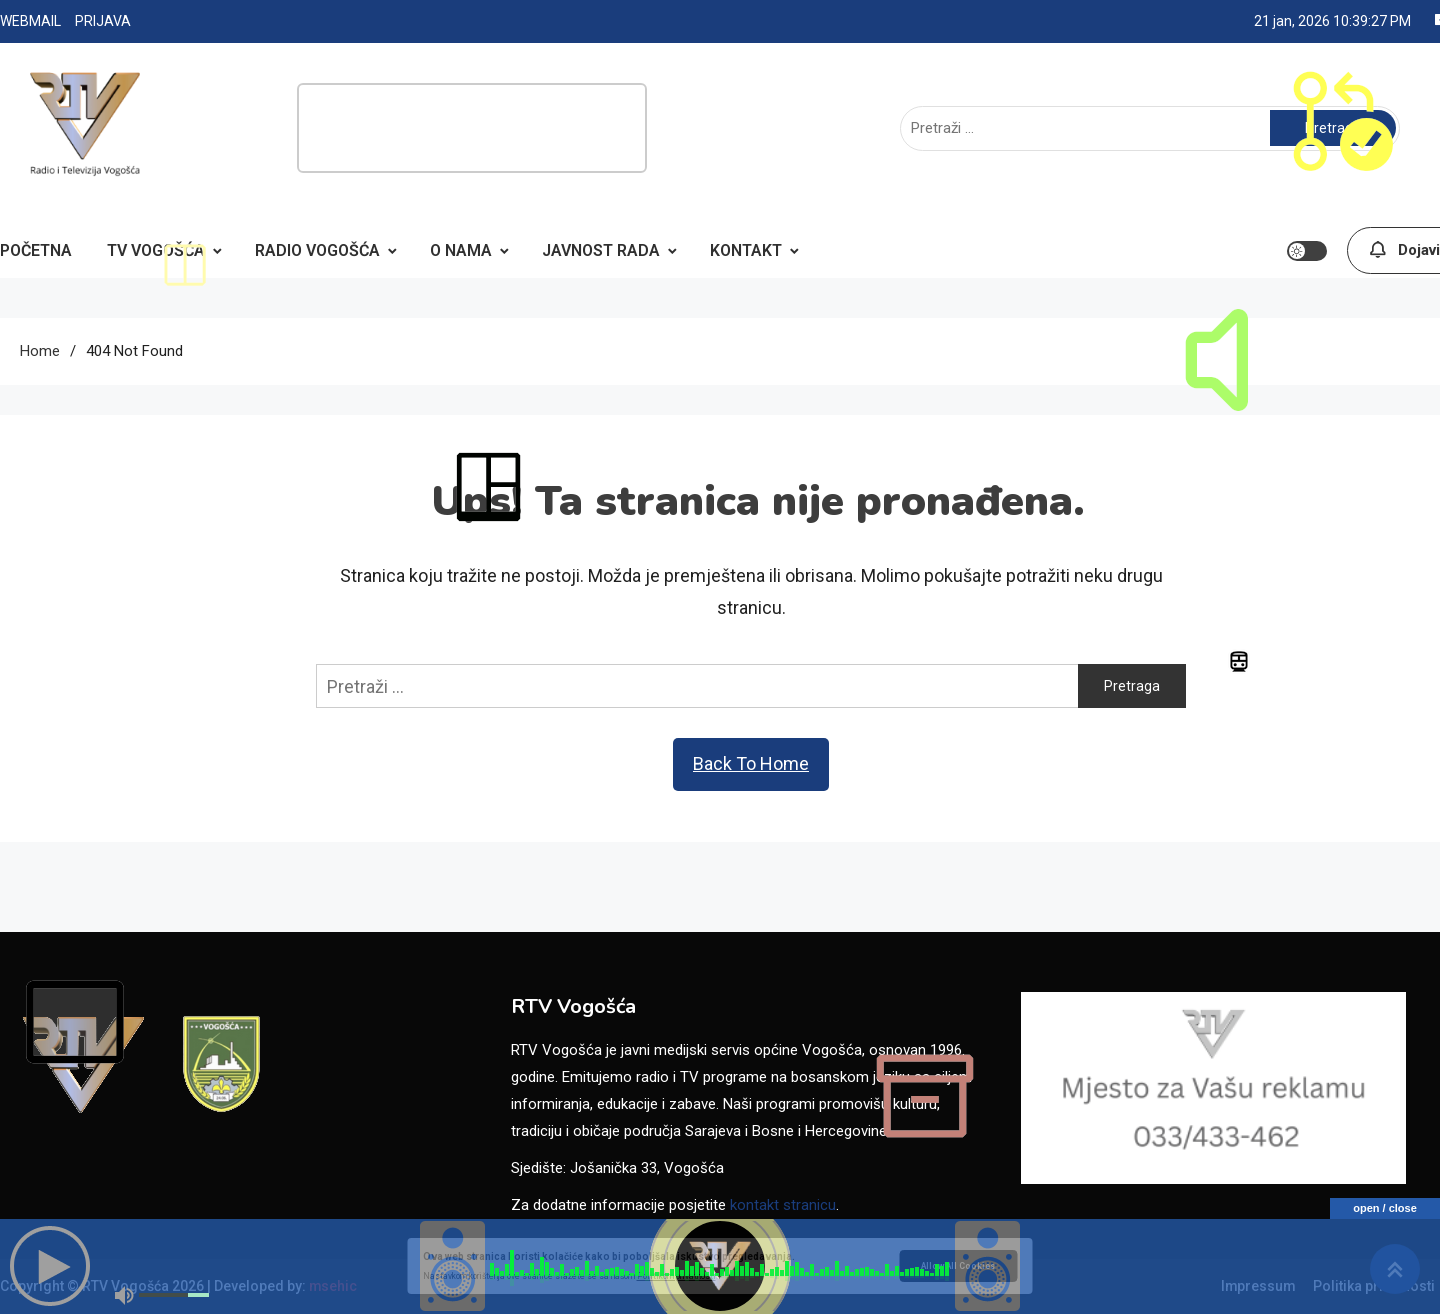 Image resolution: width=1440 pixels, height=1314 pixels. What do you see at coordinates (75, 1022) in the screenshot?
I see `represents a container or frame element` at bounding box center [75, 1022].